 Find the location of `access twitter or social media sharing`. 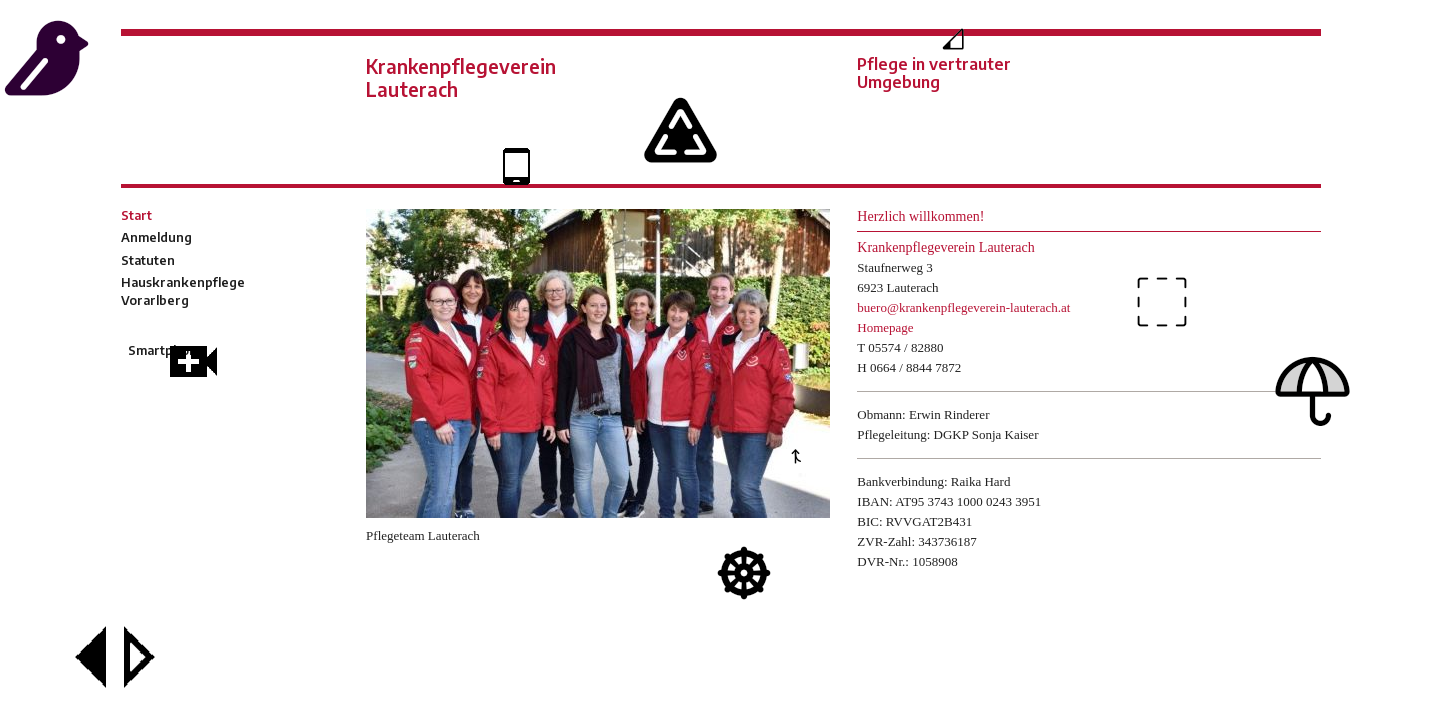

access twitter or social media sharing is located at coordinates (48, 61).